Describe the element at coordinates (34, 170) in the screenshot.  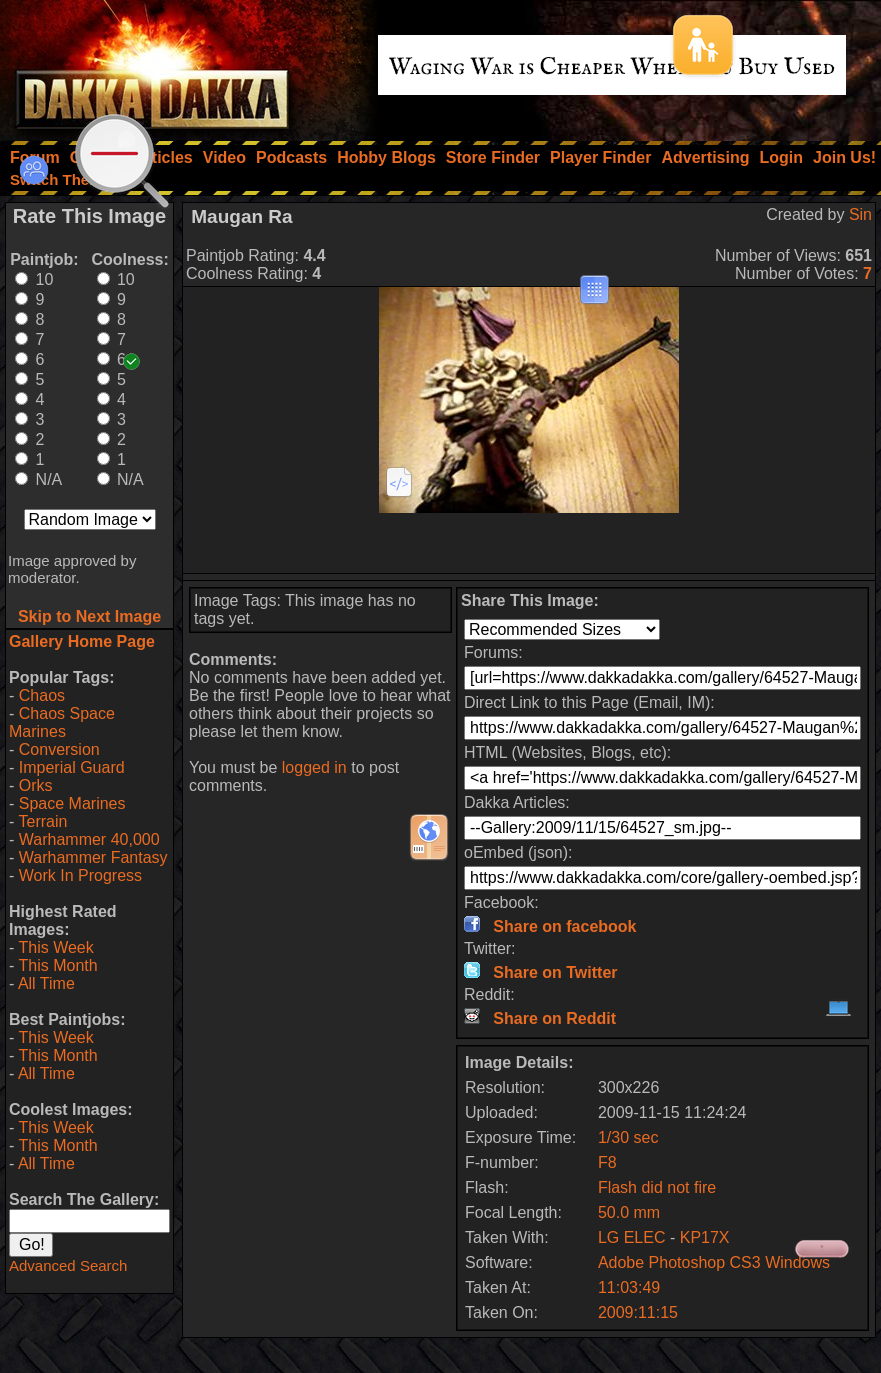
I see `manage user accounts and settings` at that location.